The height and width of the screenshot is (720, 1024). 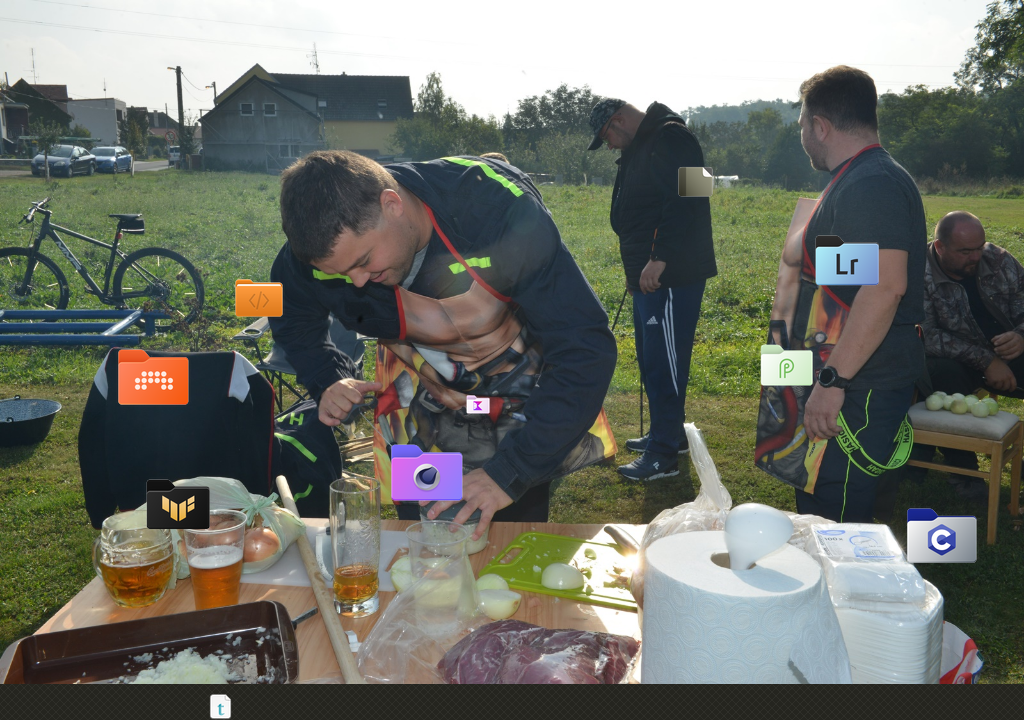 I want to click on open kotlin android project folder, so click(x=478, y=405).